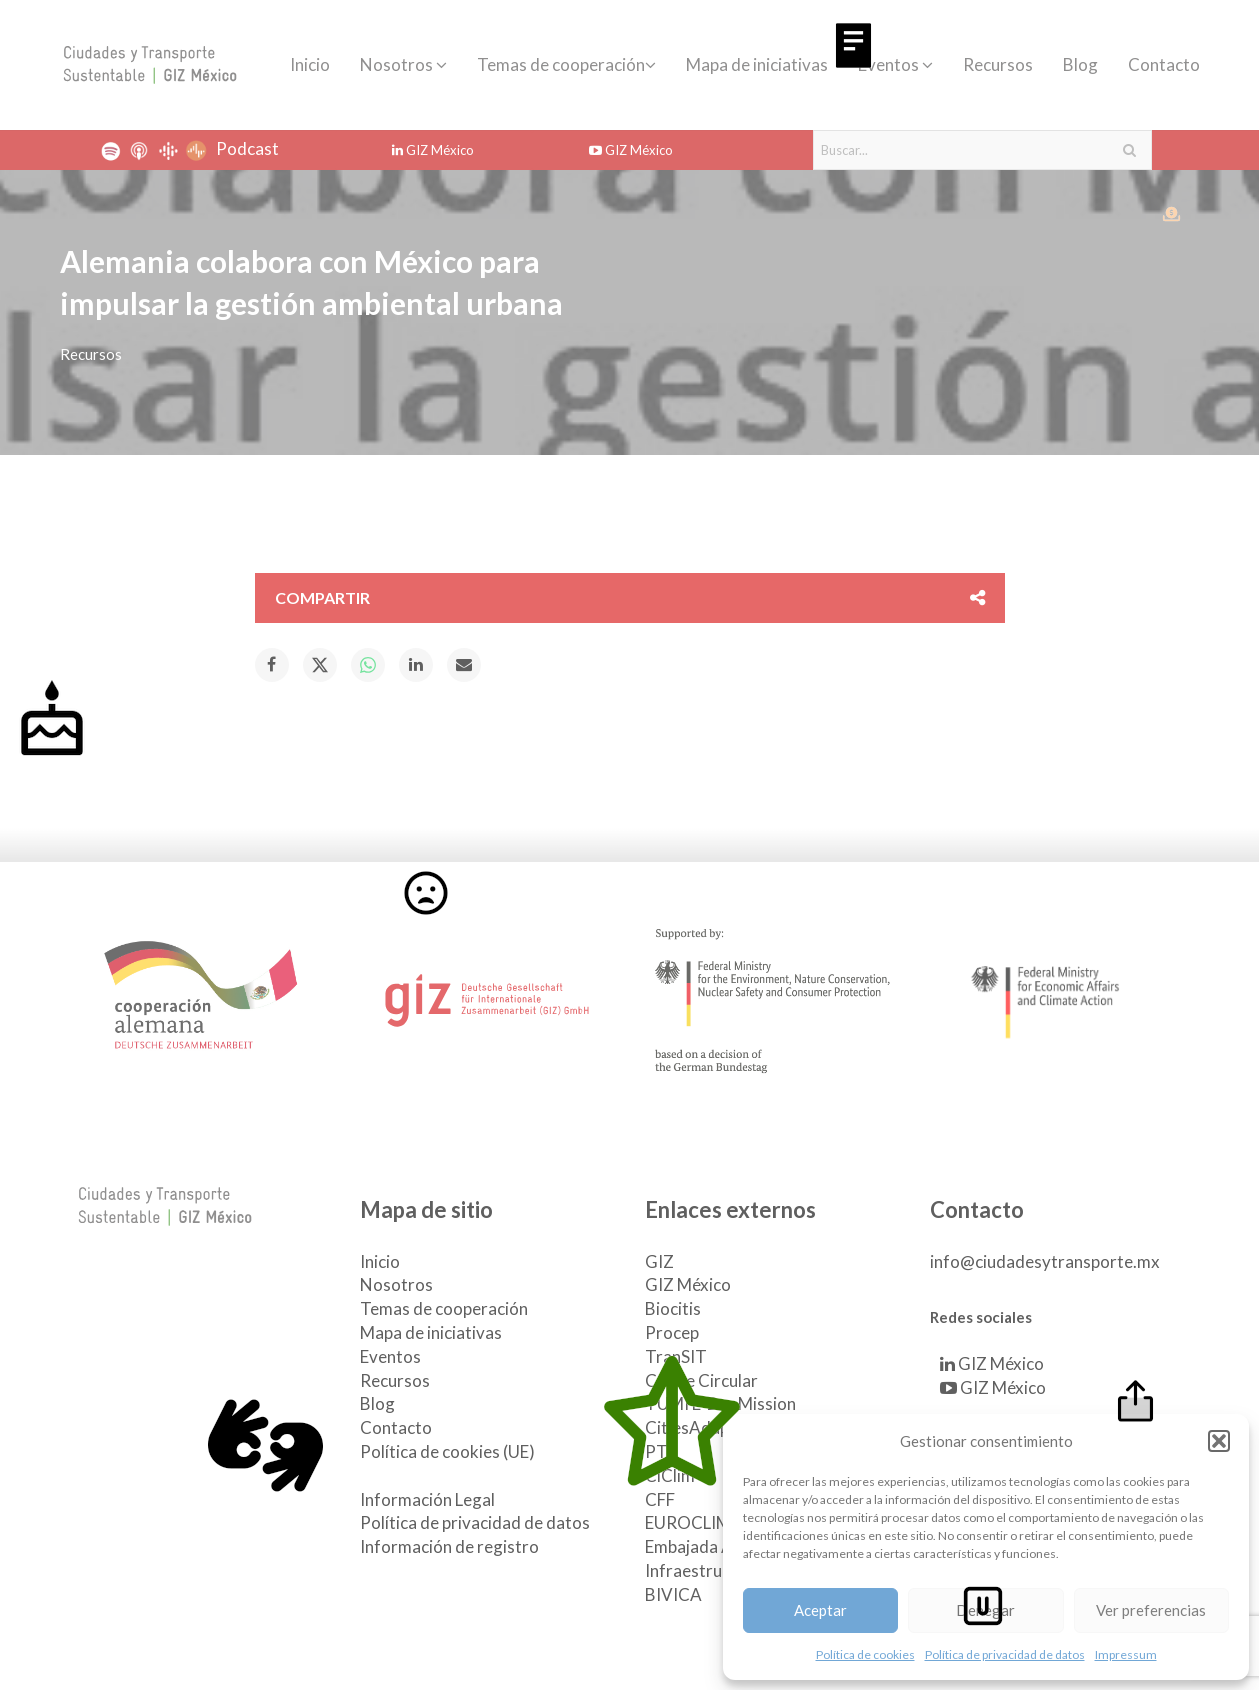 The width and height of the screenshot is (1259, 1690). I want to click on enable sign language interpretation, so click(265, 1445).